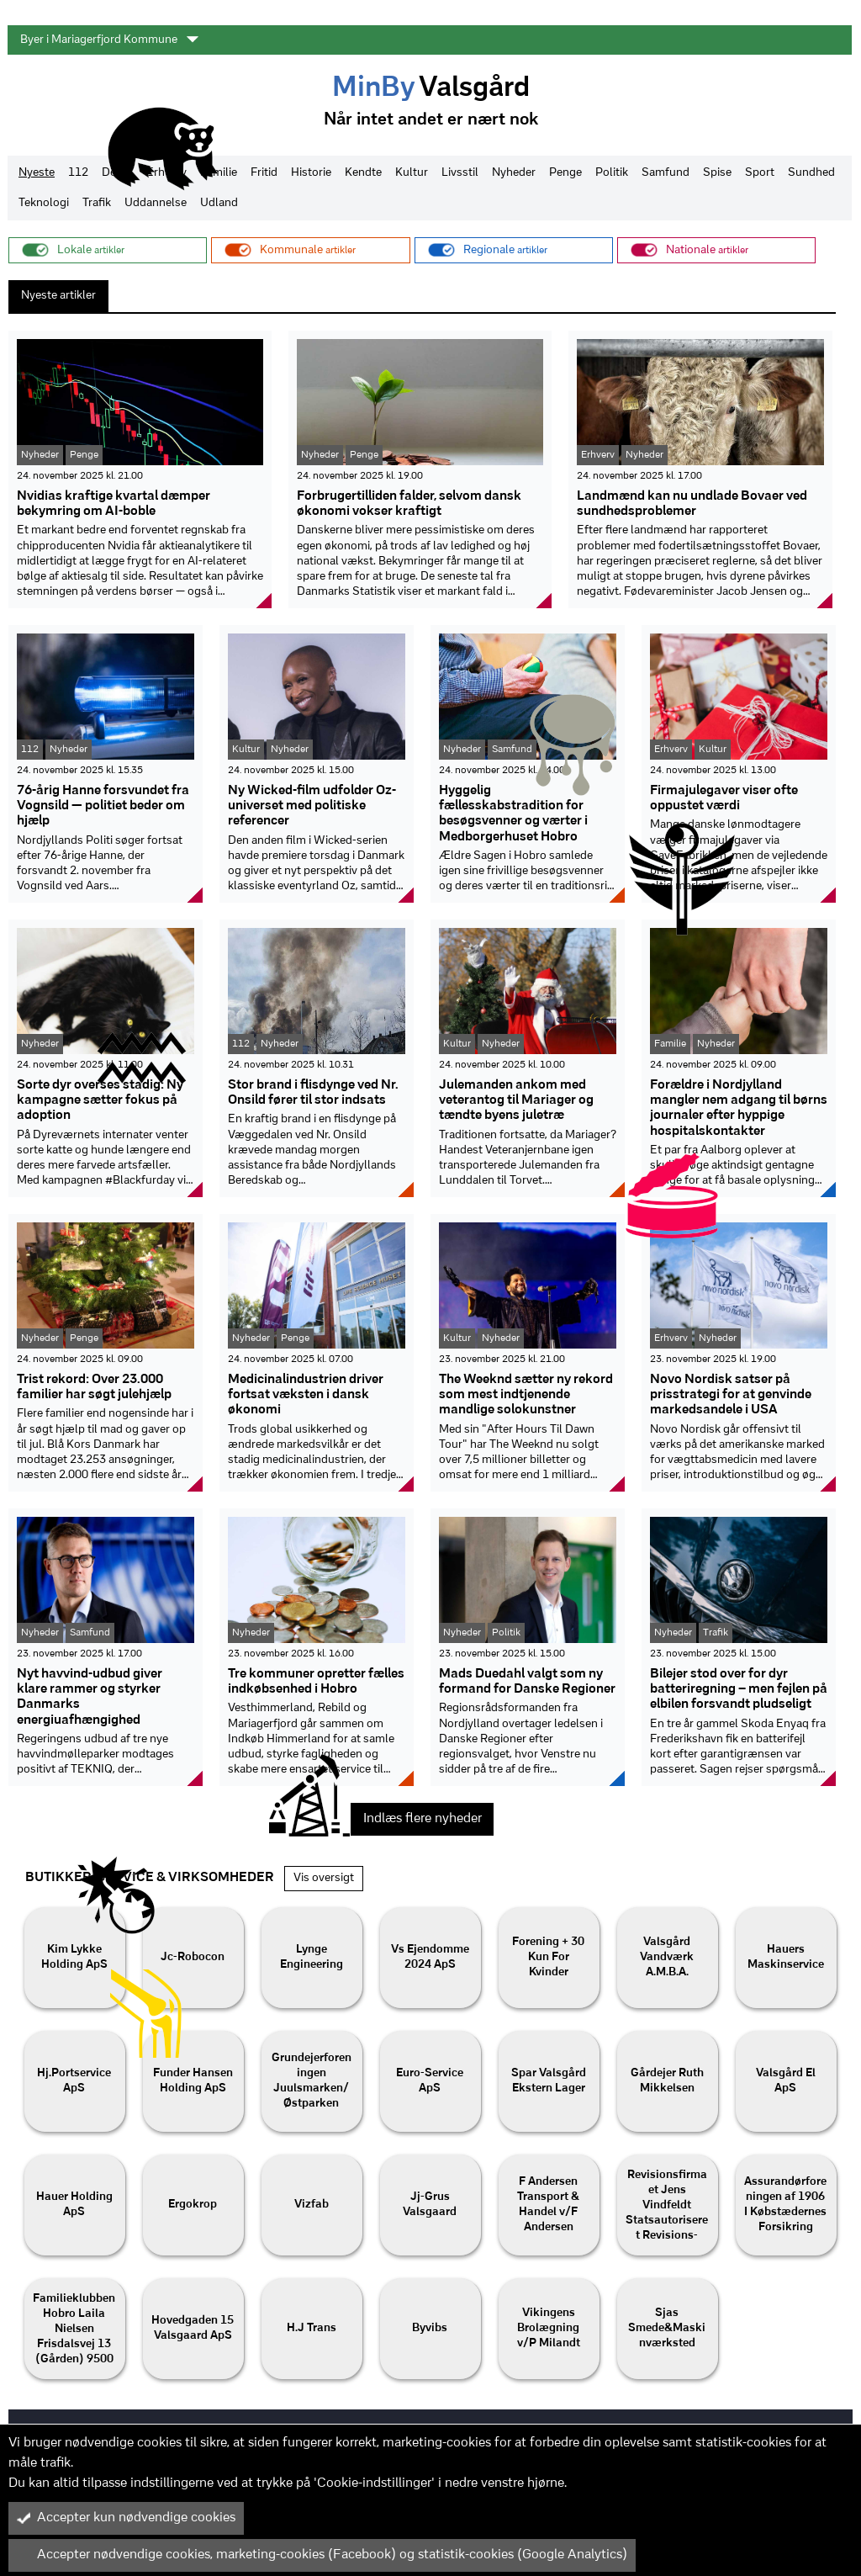  What do you see at coordinates (154, 2013) in the screenshot?
I see `view knee or leg injury details` at bounding box center [154, 2013].